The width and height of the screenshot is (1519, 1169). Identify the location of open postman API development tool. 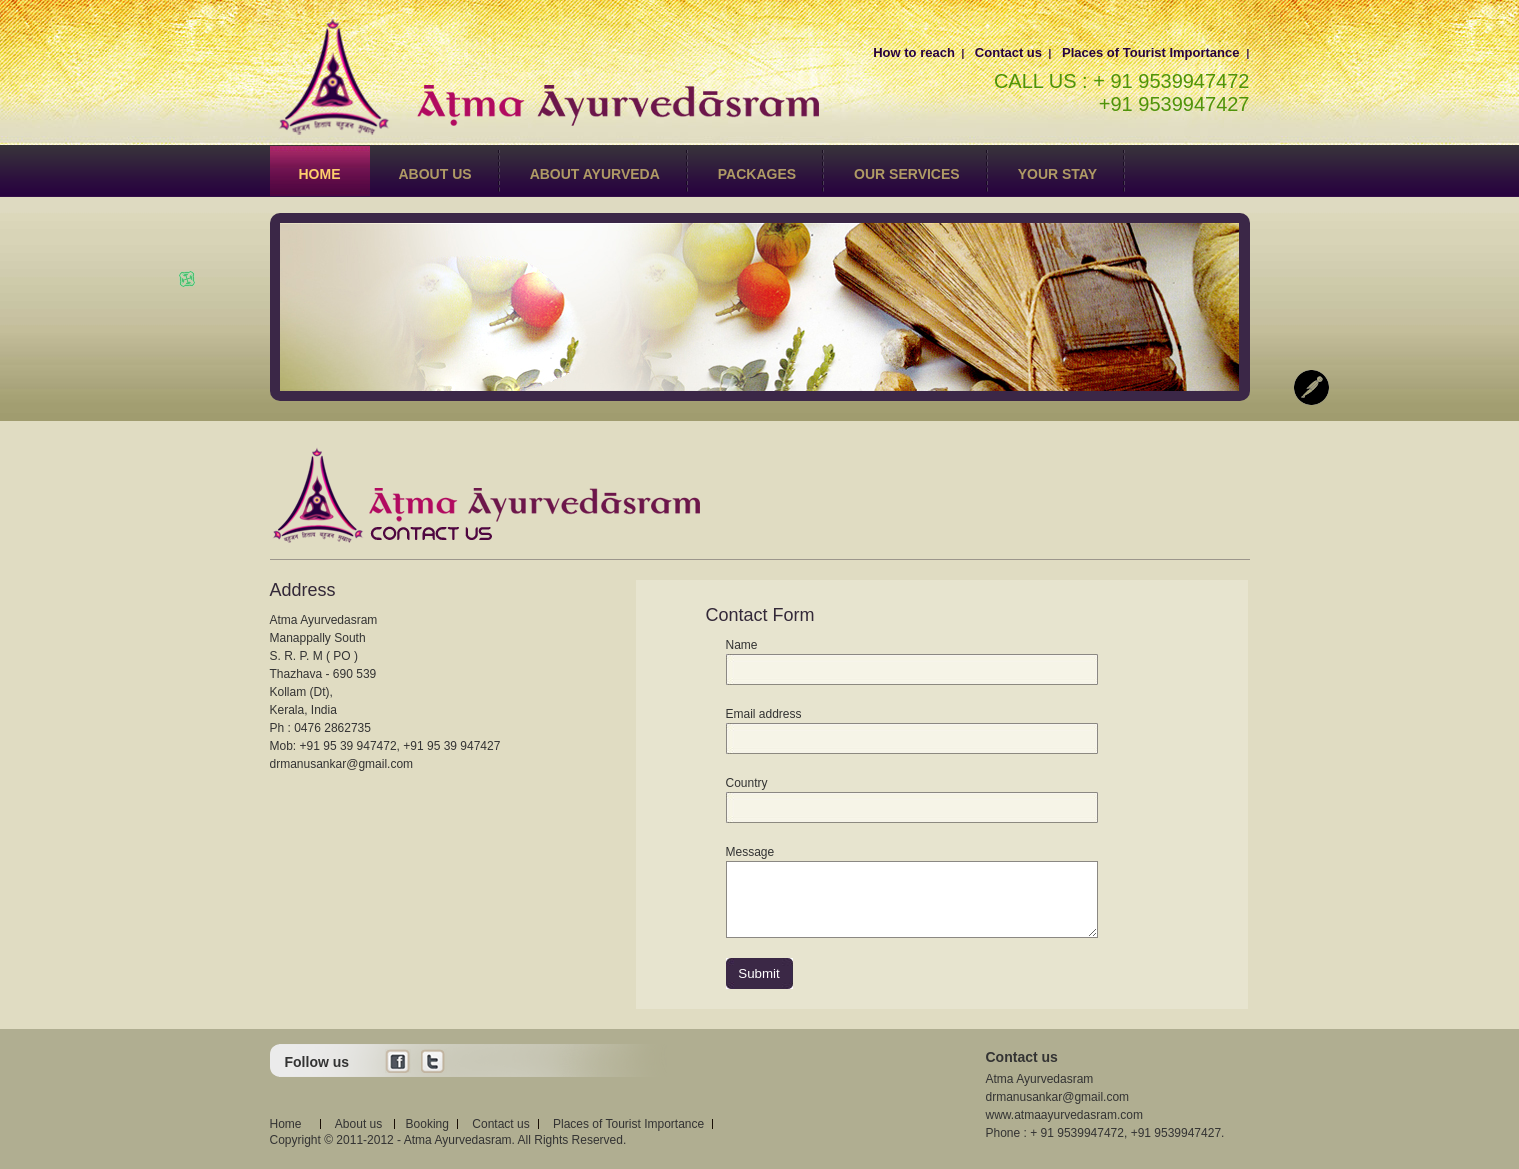
(1311, 387).